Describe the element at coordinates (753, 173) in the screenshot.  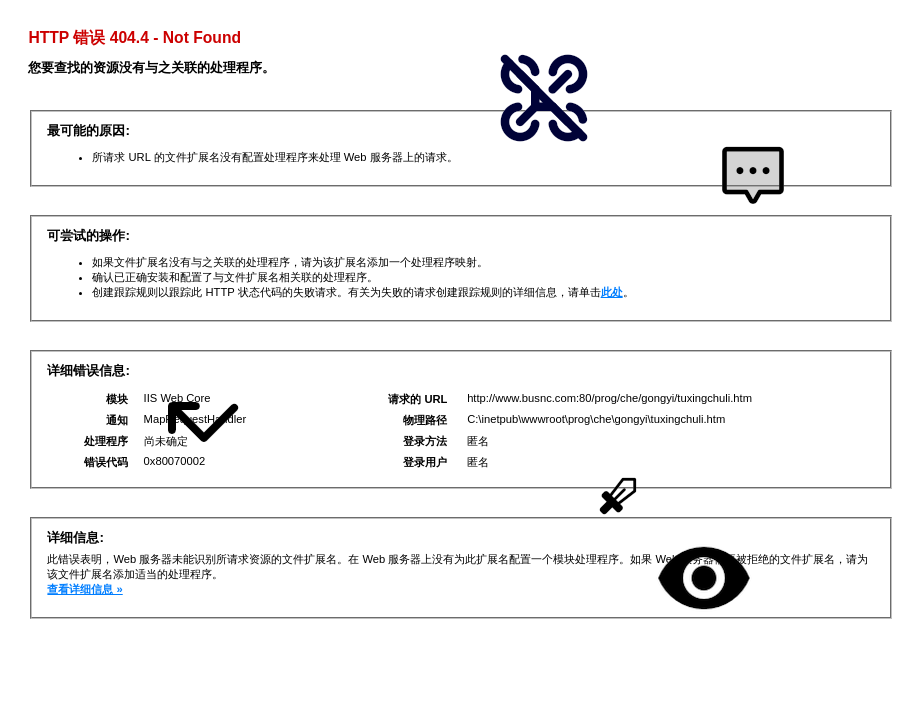
I see `open chat or messaging` at that location.